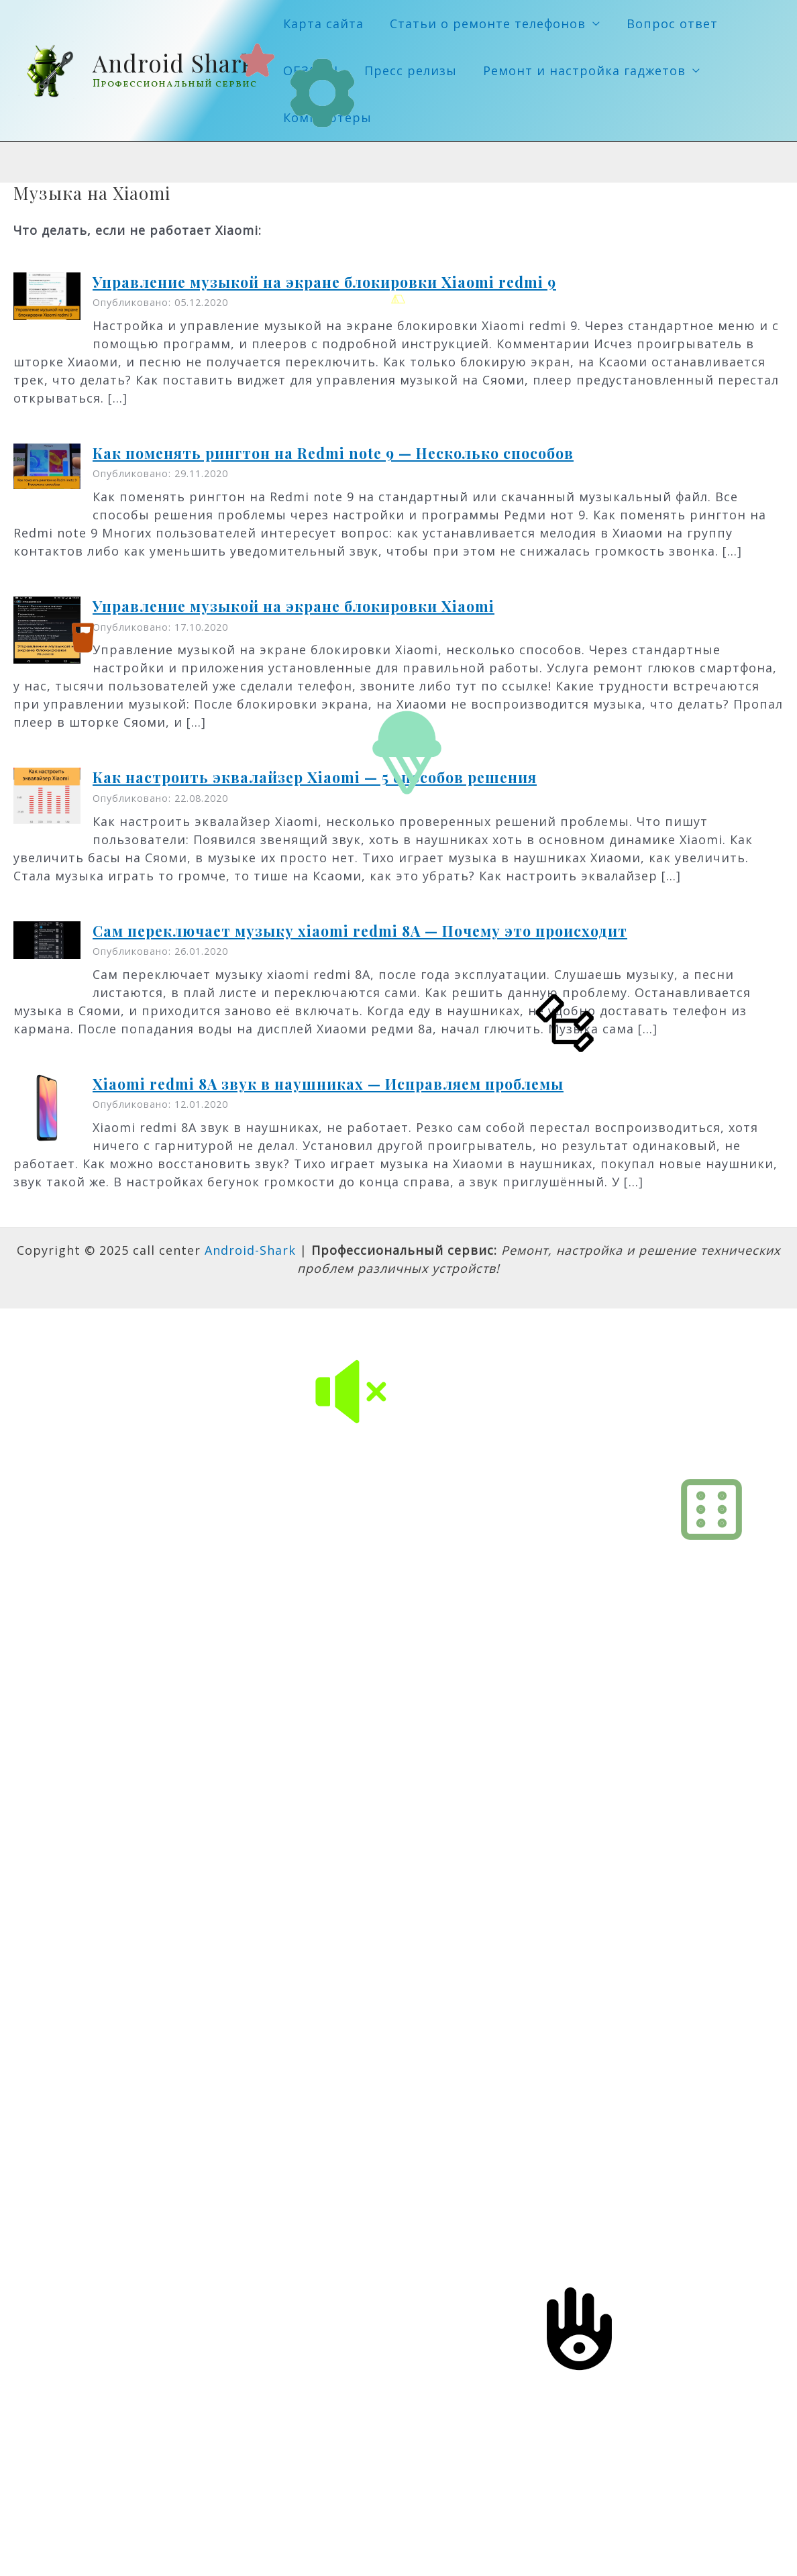 The height and width of the screenshot is (2576, 797). I want to click on mute audio, so click(350, 1392).